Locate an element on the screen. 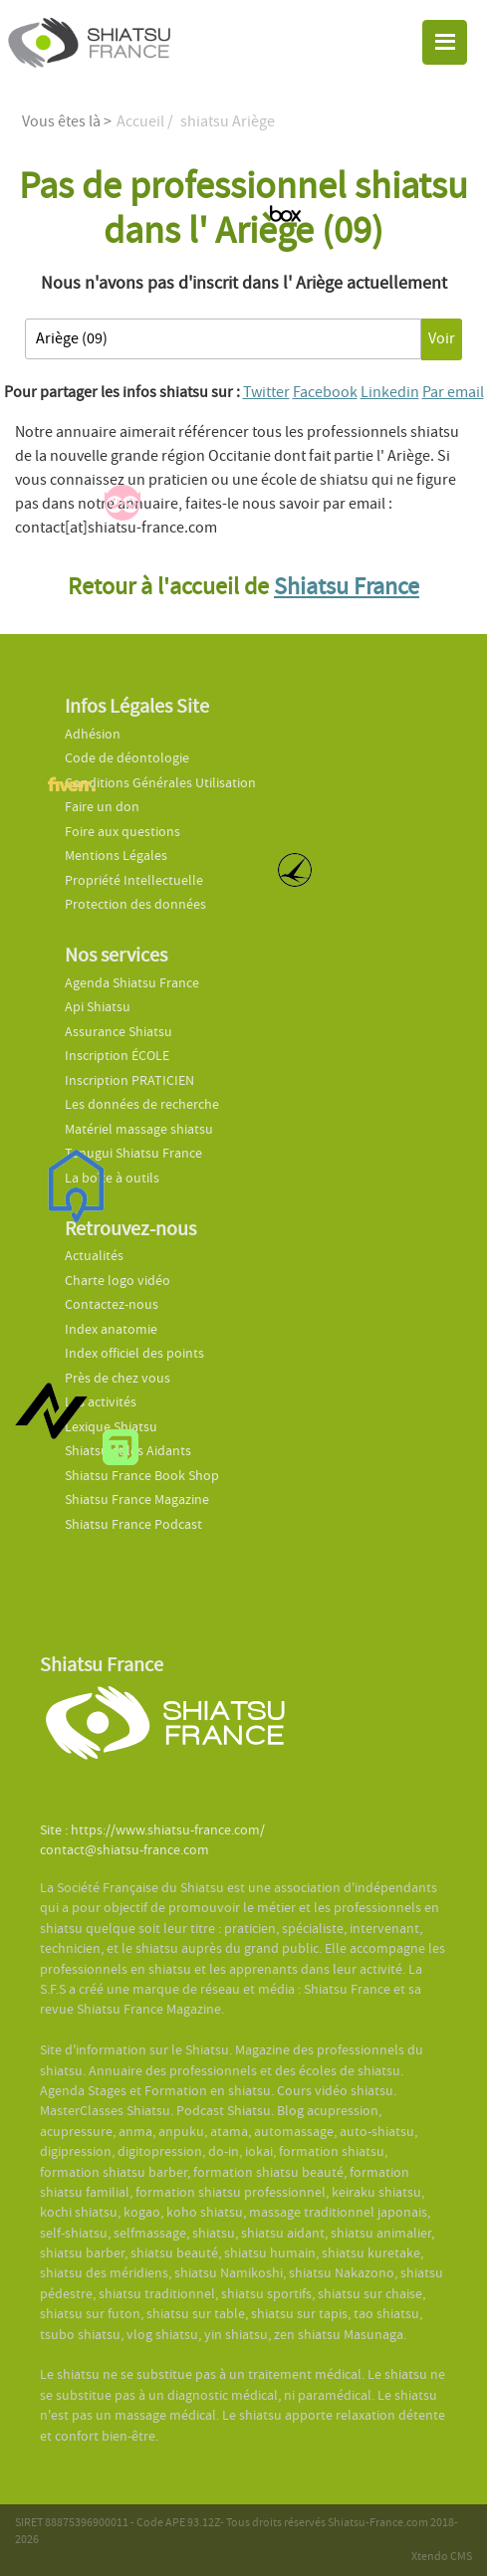 This screenshot has width=487, height=2576. tarom romanian airline logo is located at coordinates (295, 870).